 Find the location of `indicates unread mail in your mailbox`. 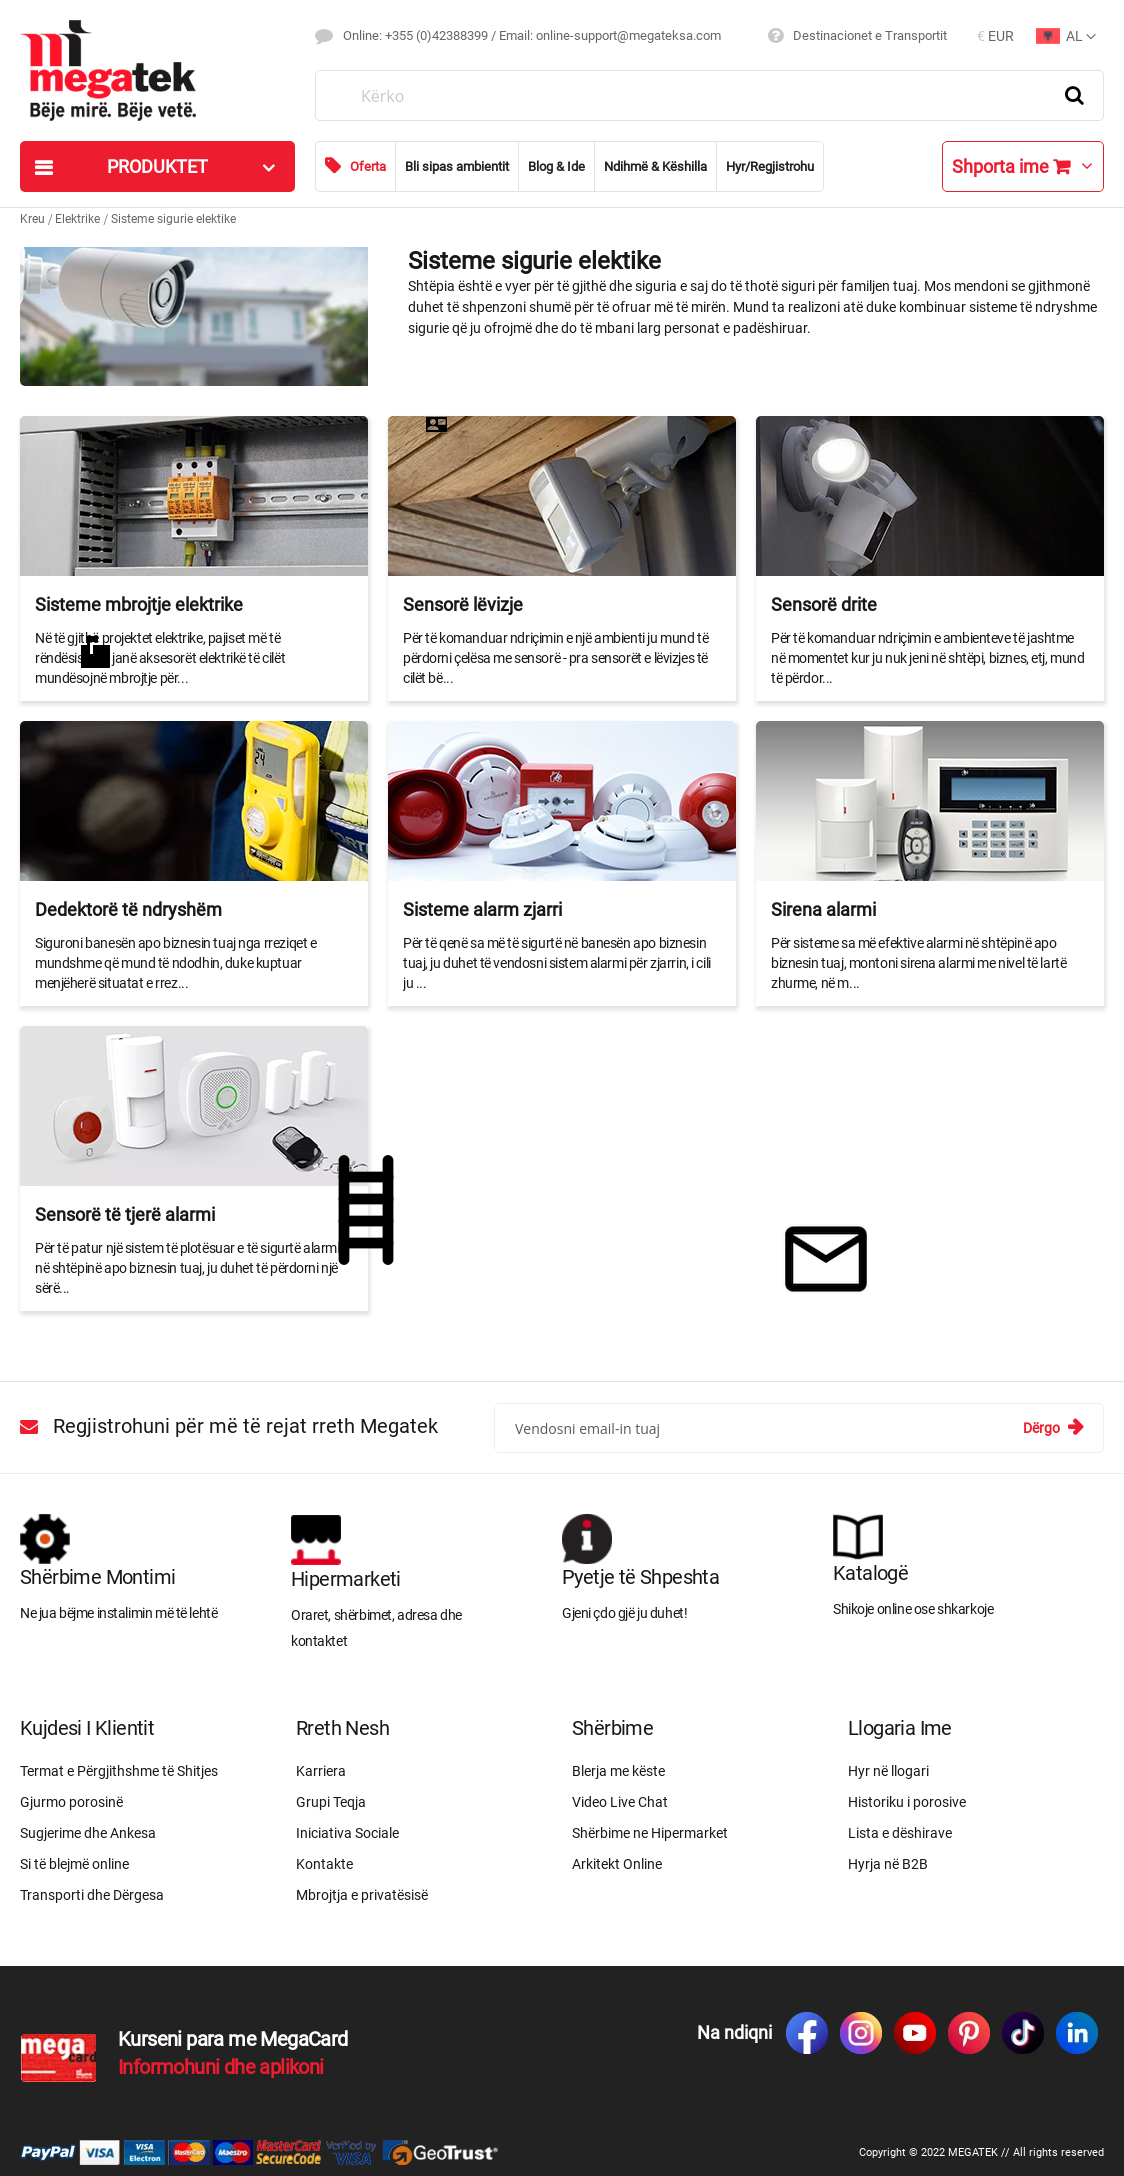

indicates unread mail in your mailbox is located at coordinates (95, 653).